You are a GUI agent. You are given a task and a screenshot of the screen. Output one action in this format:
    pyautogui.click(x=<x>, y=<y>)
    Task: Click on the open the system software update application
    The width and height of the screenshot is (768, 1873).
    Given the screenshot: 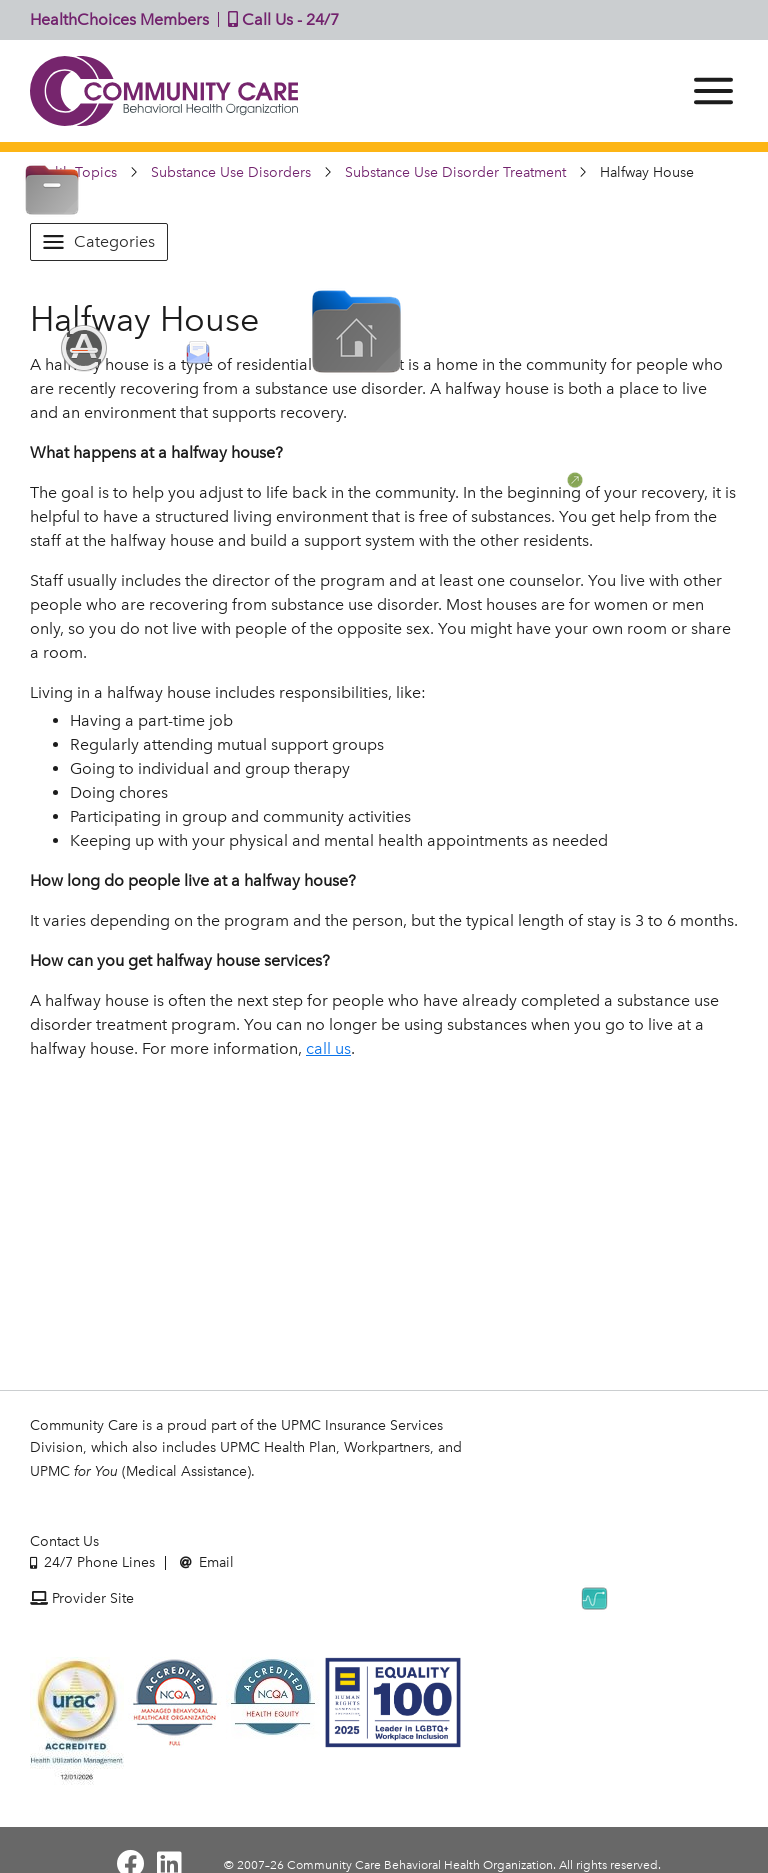 What is the action you would take?
    pyautogui.click(x=84, y=348)
    